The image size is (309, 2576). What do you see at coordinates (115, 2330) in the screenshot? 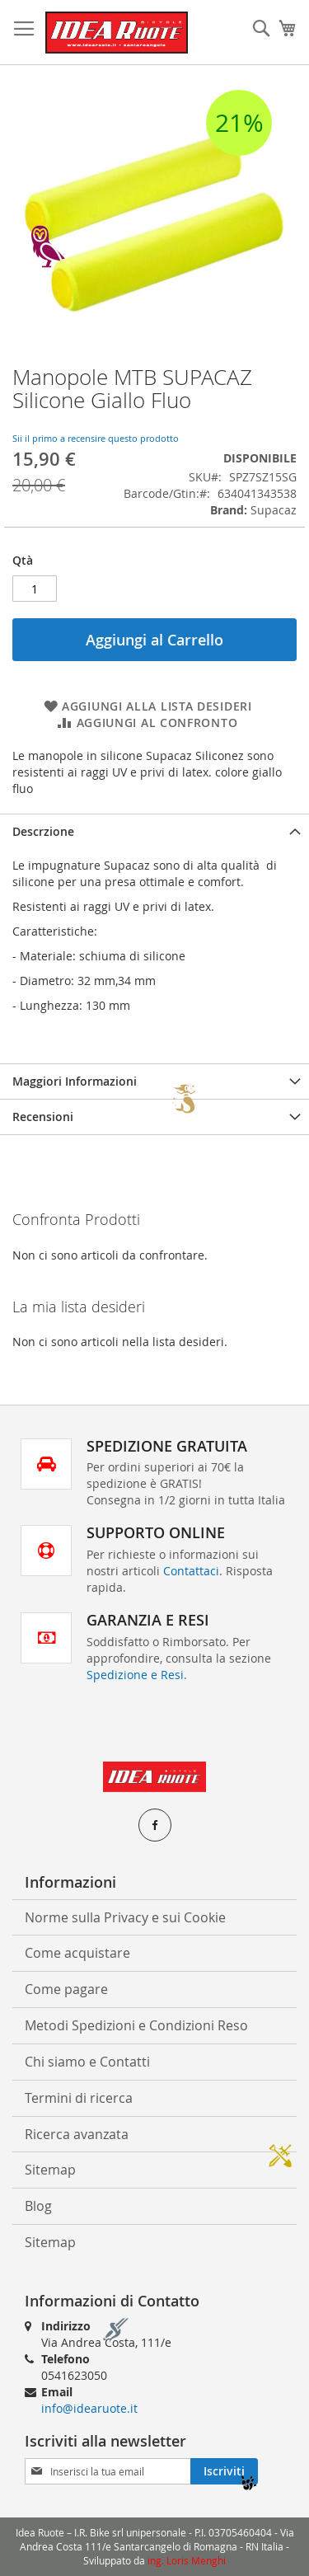
I see `access weapons or combat equipment` at bounding box center [115, 2330].